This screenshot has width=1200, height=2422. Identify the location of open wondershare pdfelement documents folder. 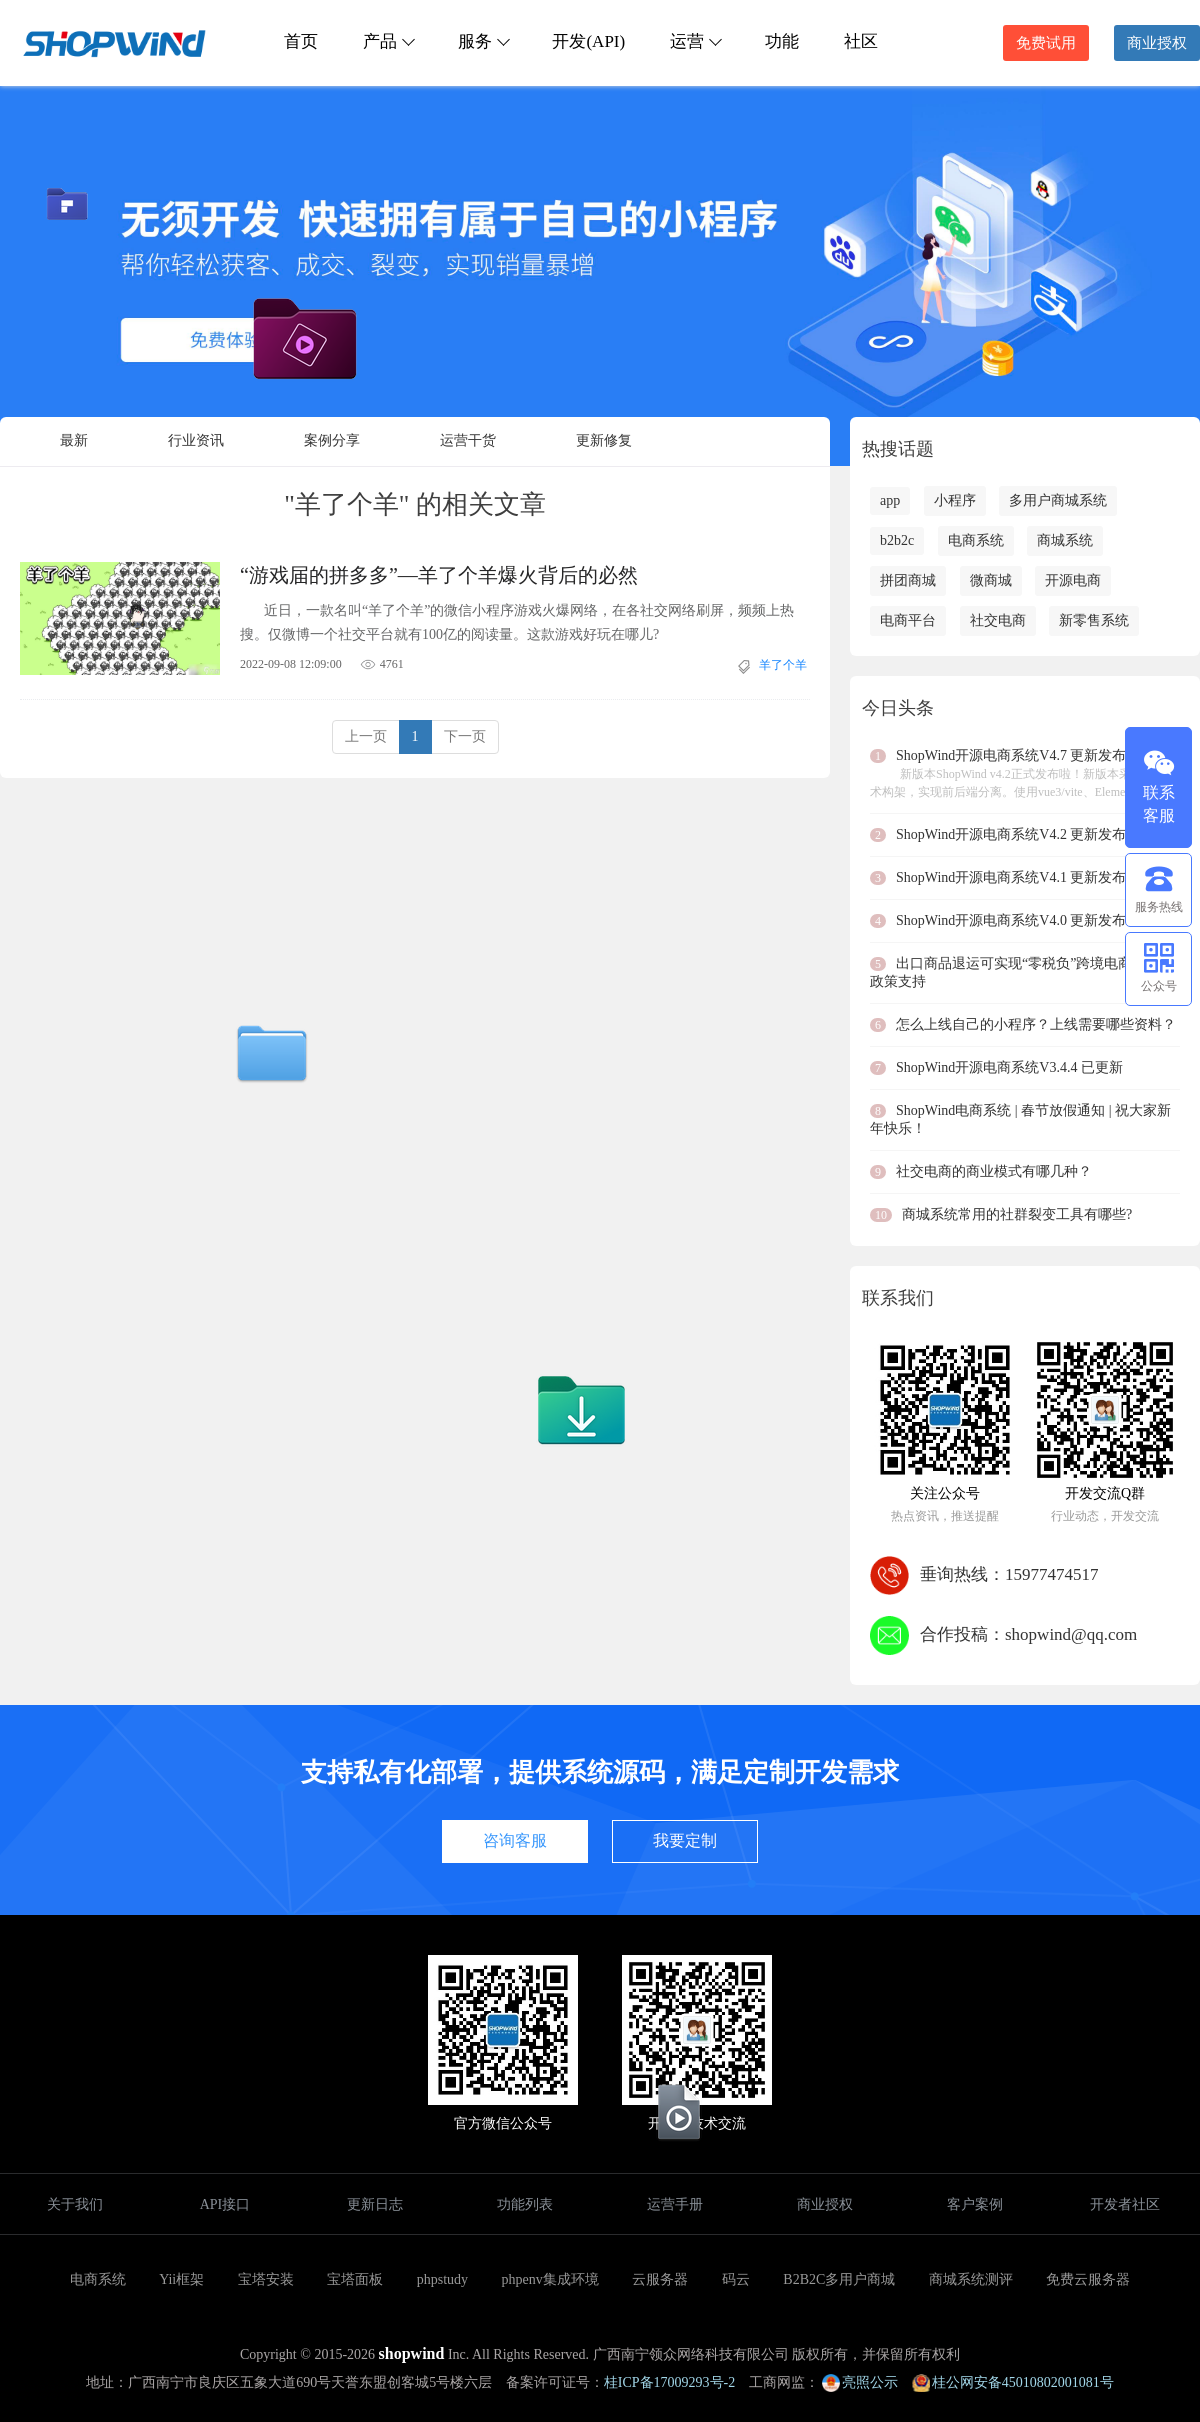
(67, 205).